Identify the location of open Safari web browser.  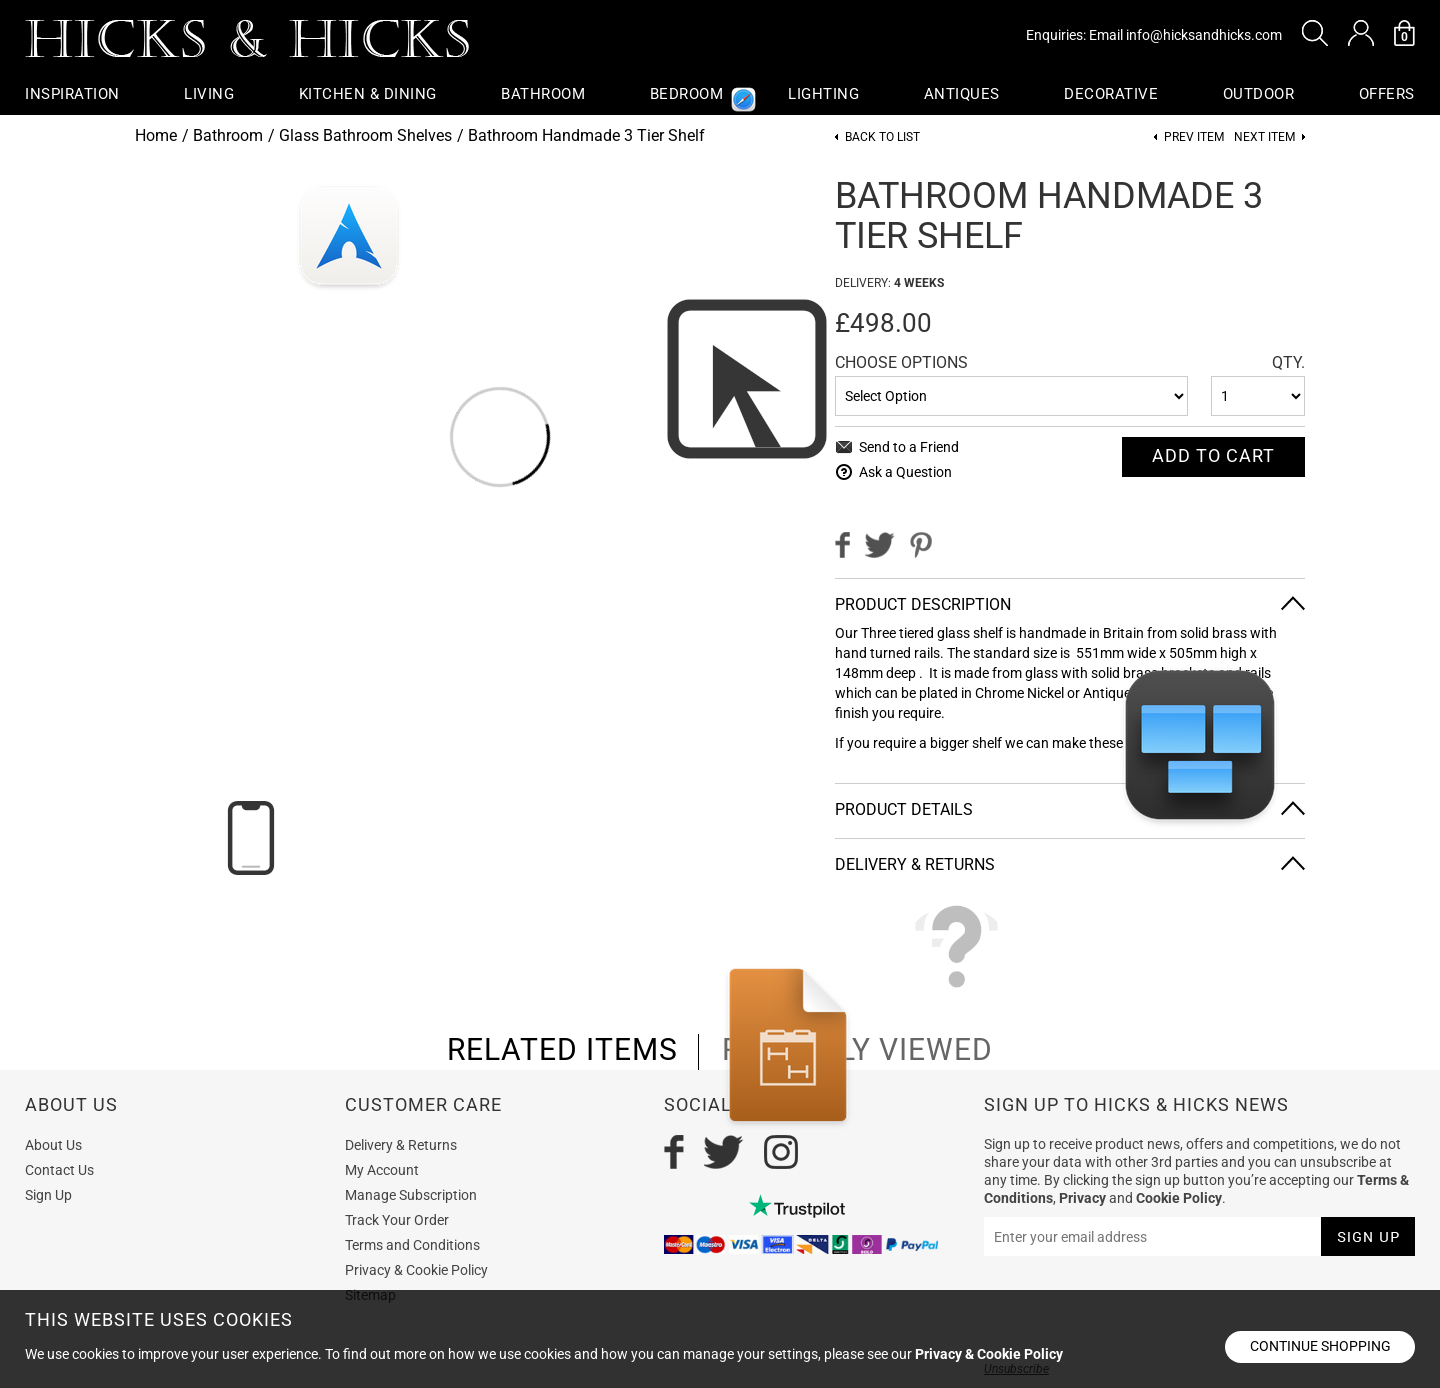
(743, 99).